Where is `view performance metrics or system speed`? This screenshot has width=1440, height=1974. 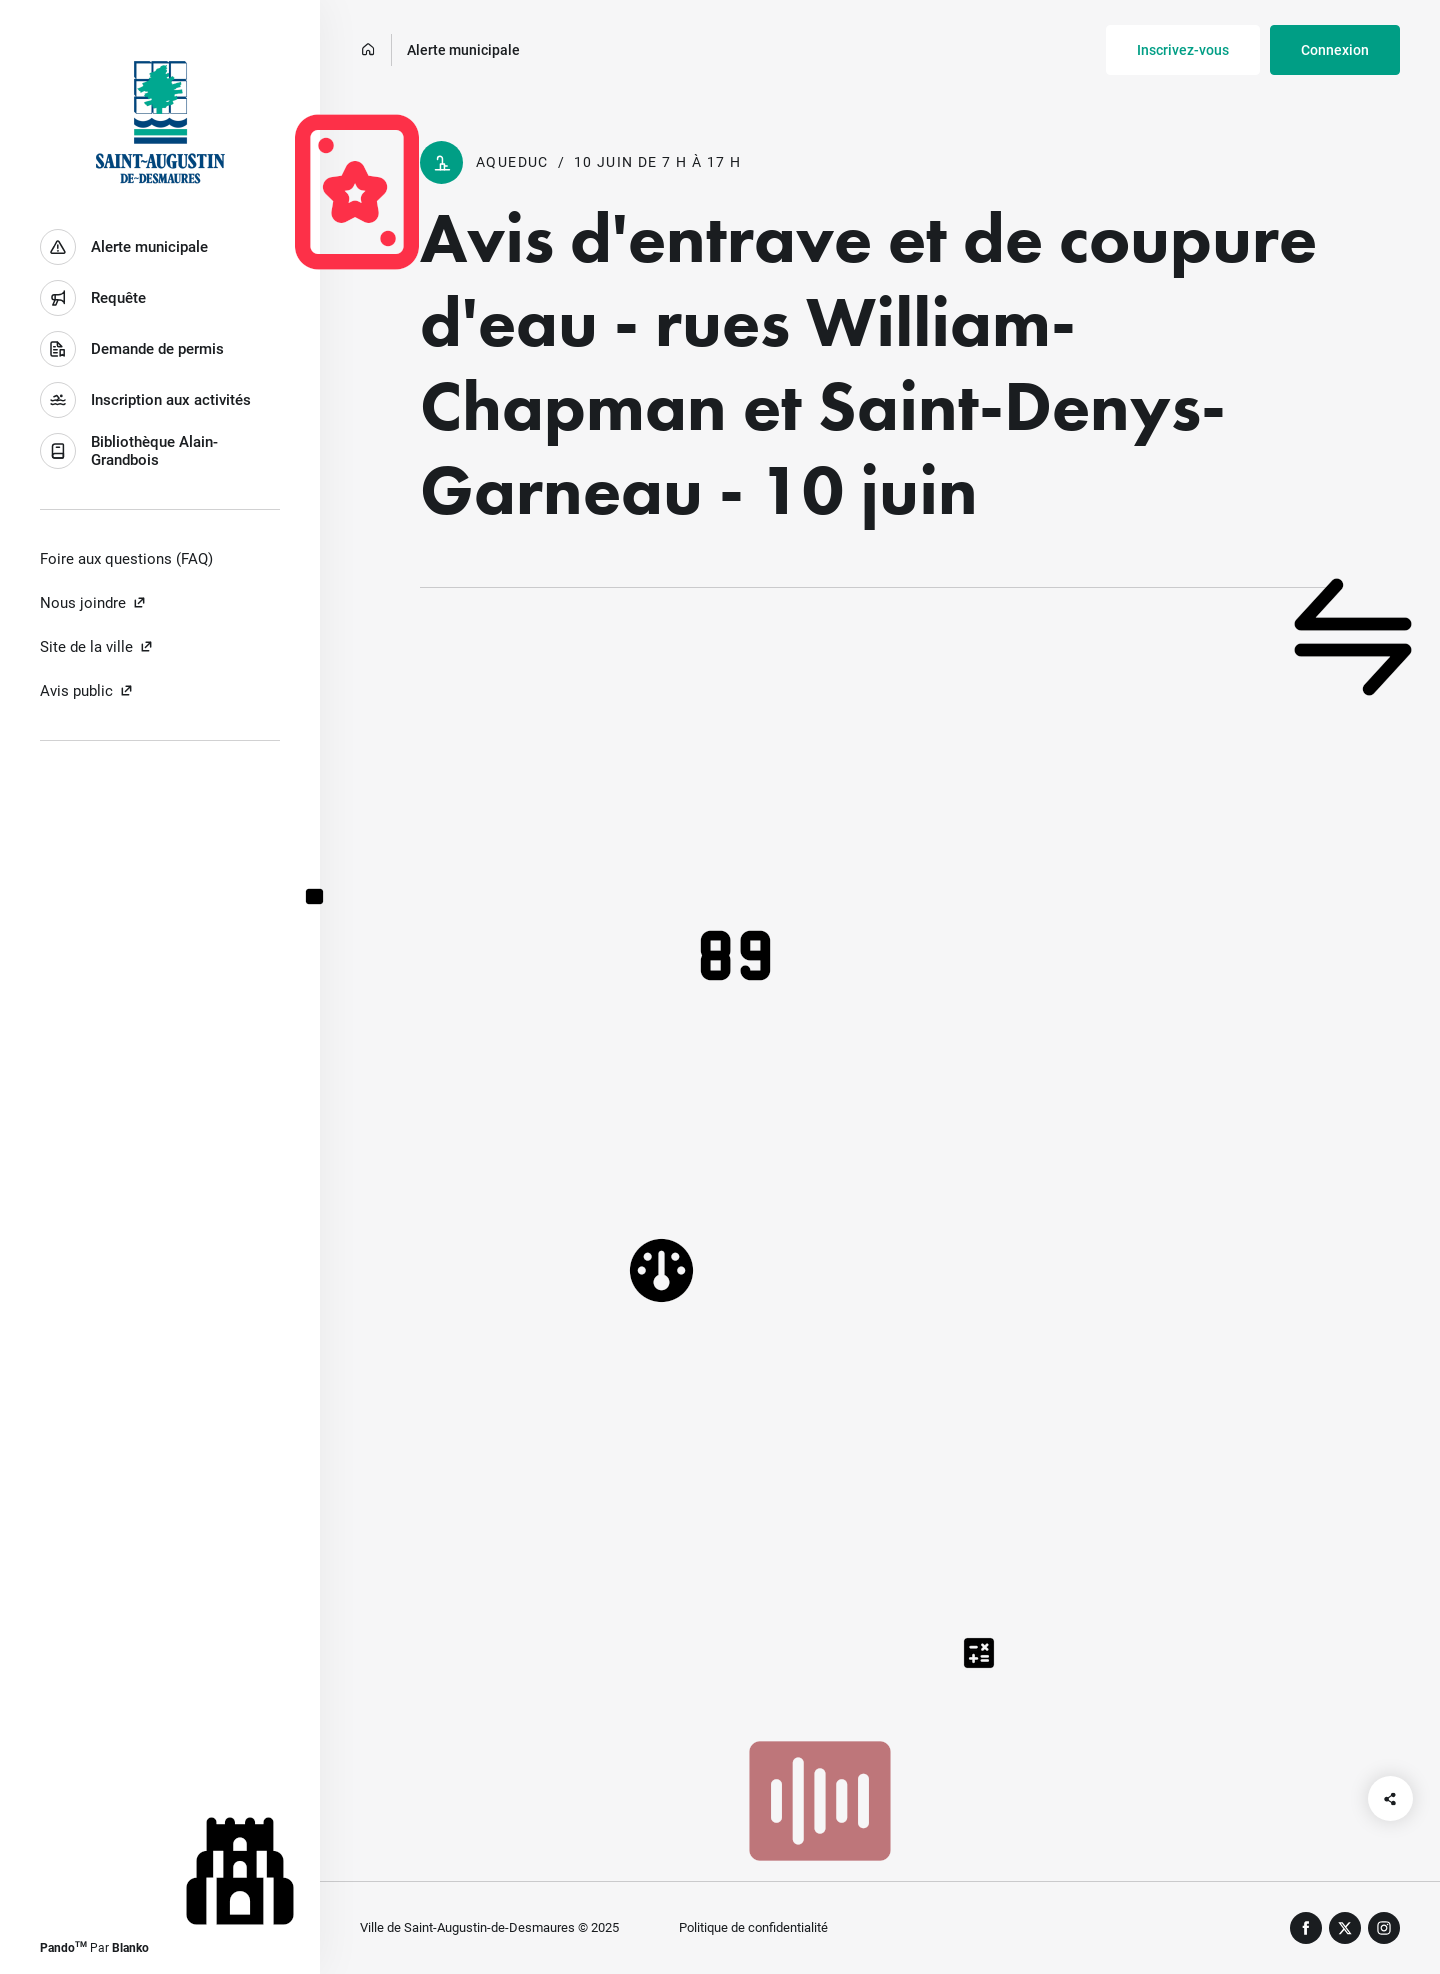
view performance metrics or system speed is located at coordinates (661, 1270).